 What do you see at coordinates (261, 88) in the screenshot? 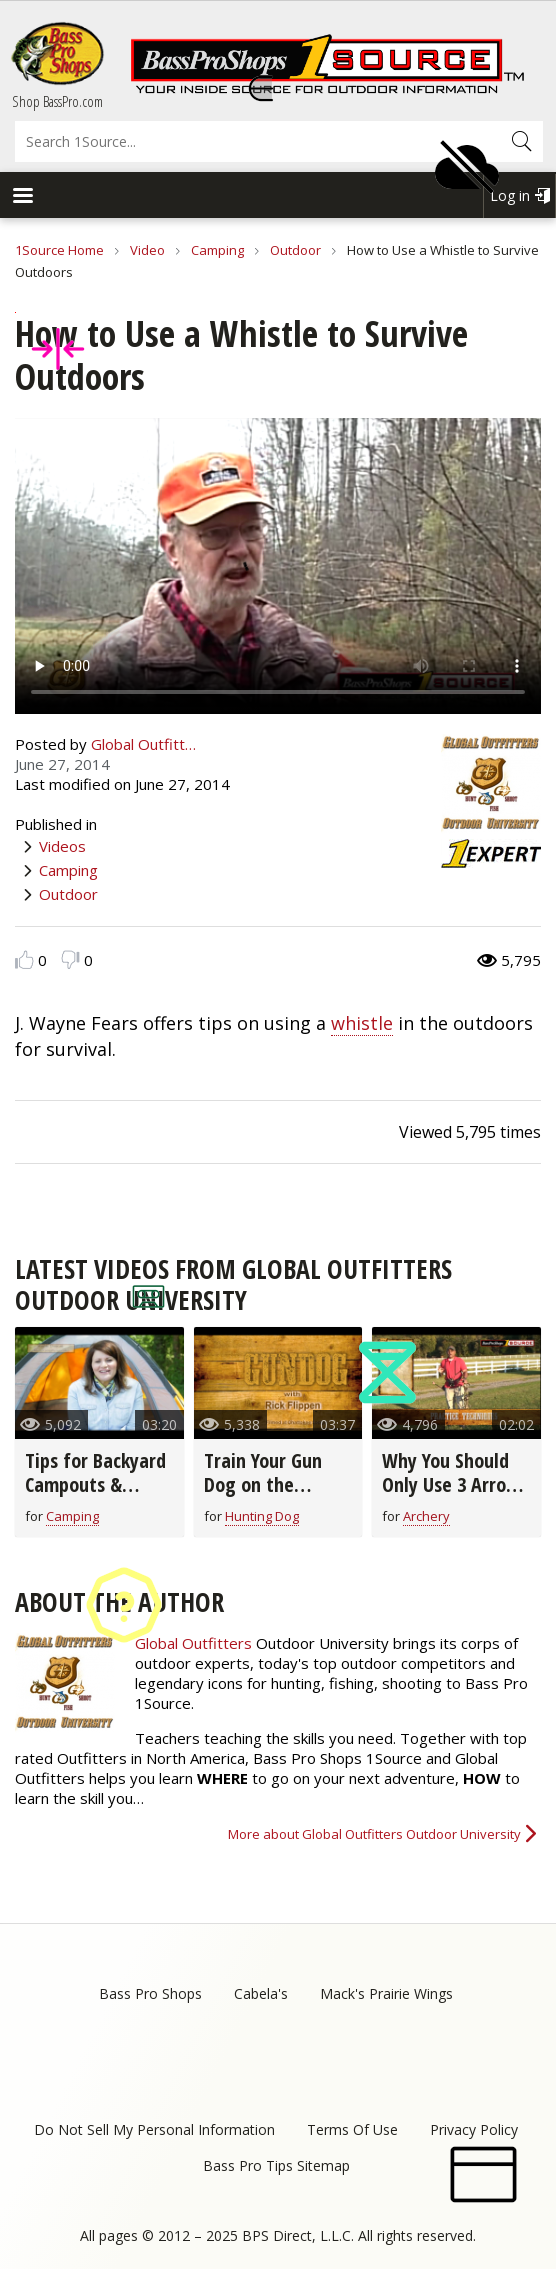
I see `indicates set membership in mathematical notation` at bounding box center [261, 88].